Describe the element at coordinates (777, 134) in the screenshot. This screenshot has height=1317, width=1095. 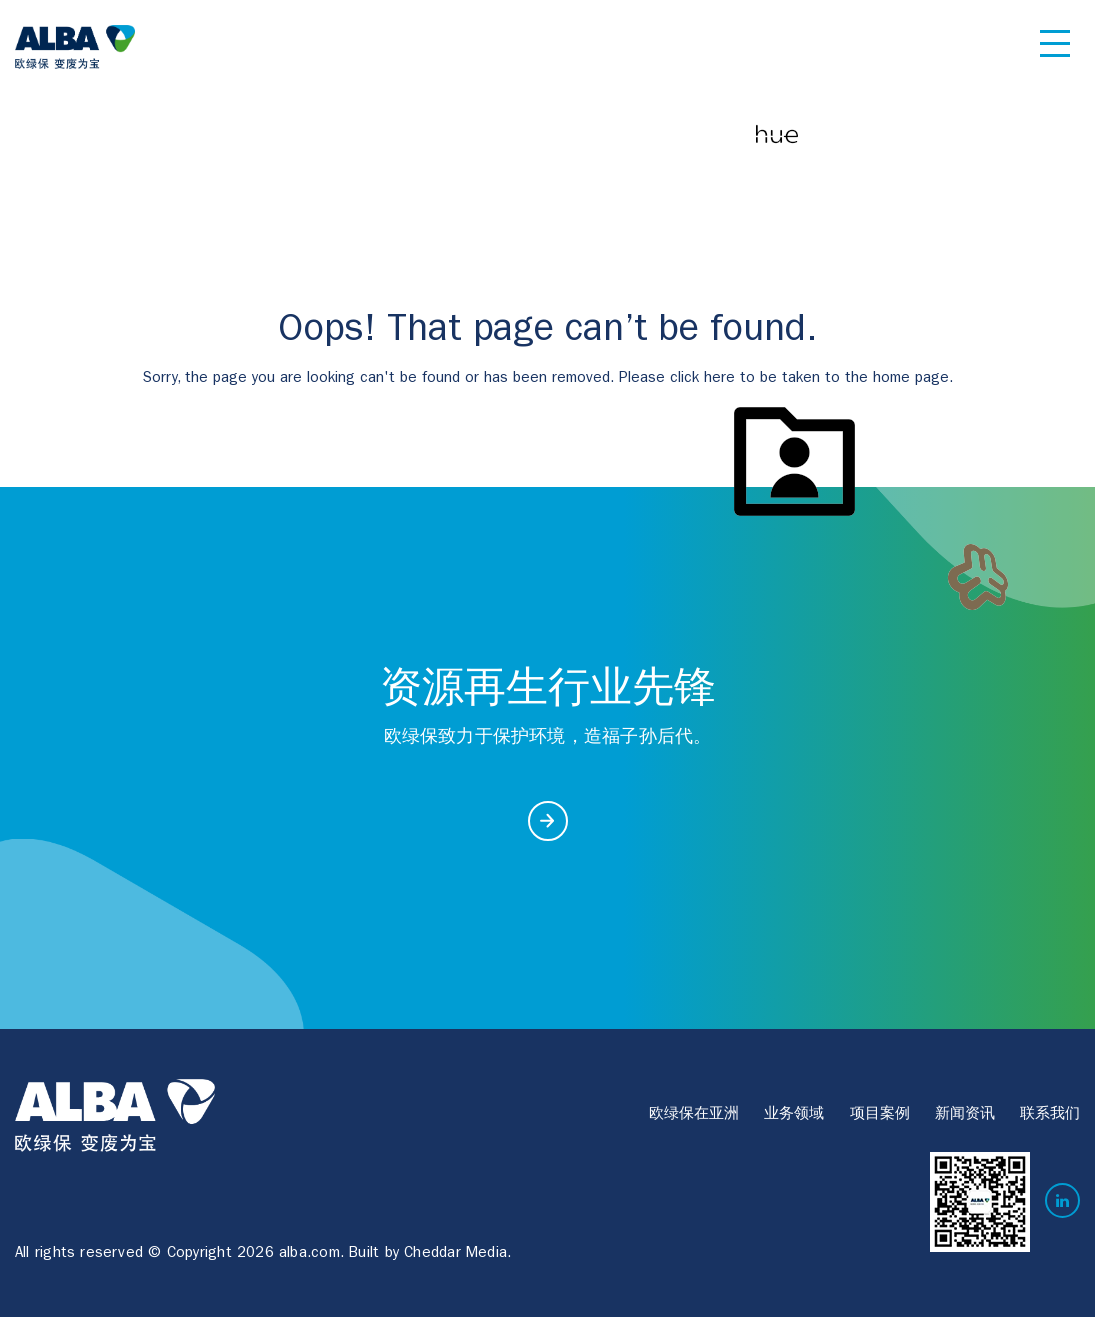
I see `open Philips Hue smart lighting app` at that location.